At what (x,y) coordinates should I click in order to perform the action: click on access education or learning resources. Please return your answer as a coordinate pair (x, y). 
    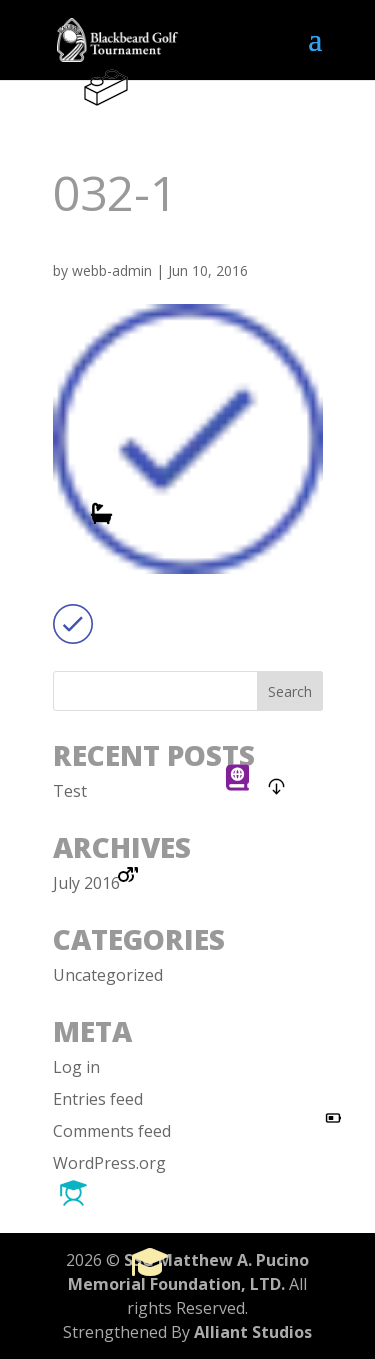
    Looking at the image, I should click on (150, 1262).